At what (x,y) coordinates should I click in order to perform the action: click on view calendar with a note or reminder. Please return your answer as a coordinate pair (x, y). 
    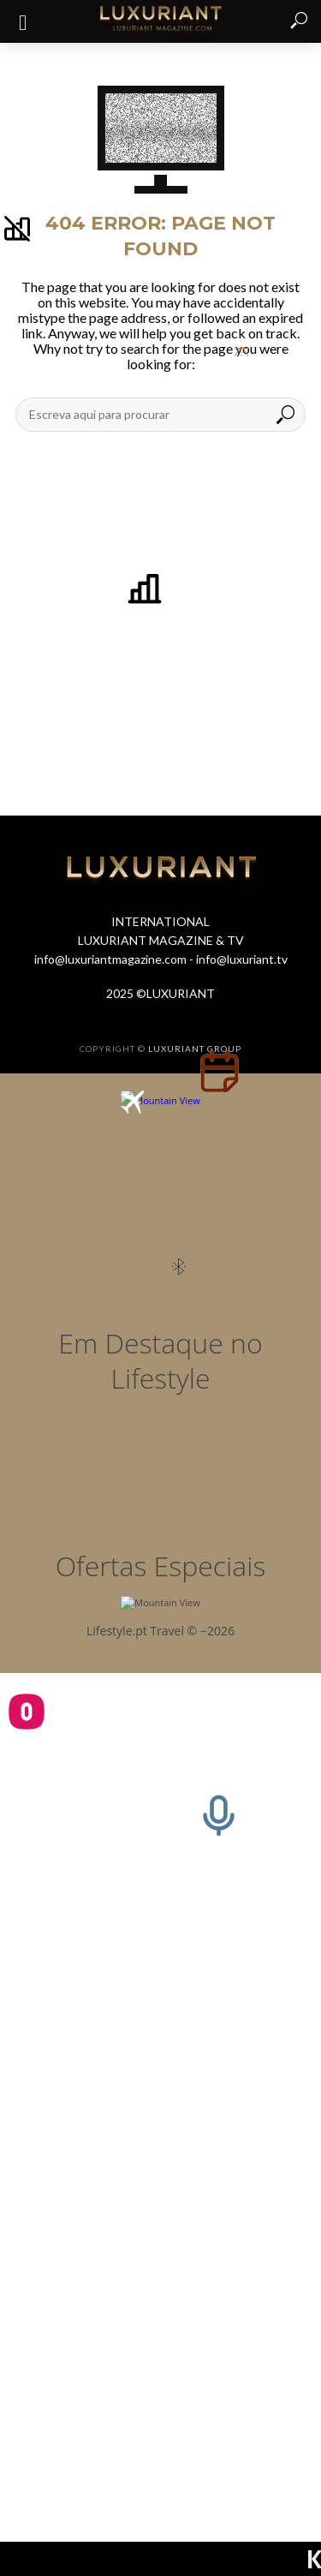
    Looking at the image, I should click on (219, 1071).